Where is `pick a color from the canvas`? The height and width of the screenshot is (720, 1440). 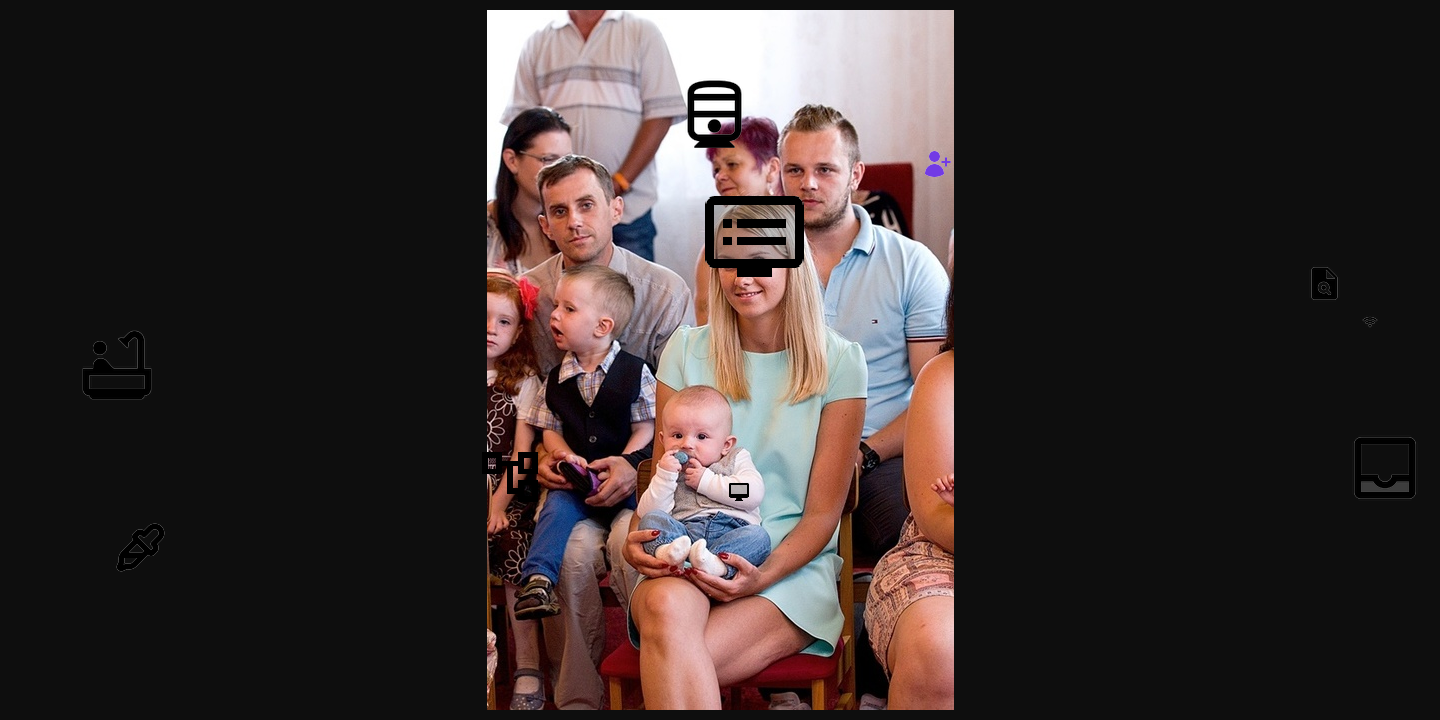 pick a color from the canvas is located at coordinates (140, 547).